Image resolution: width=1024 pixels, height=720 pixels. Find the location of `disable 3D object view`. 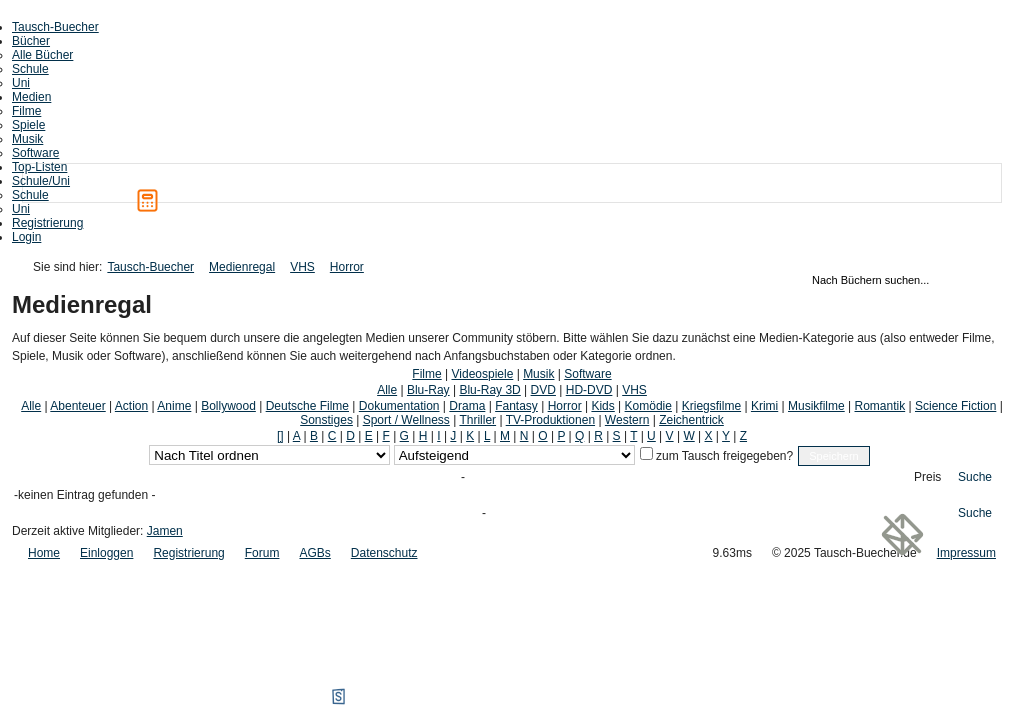

disable 3D object view is located at coordinates (902, 534).